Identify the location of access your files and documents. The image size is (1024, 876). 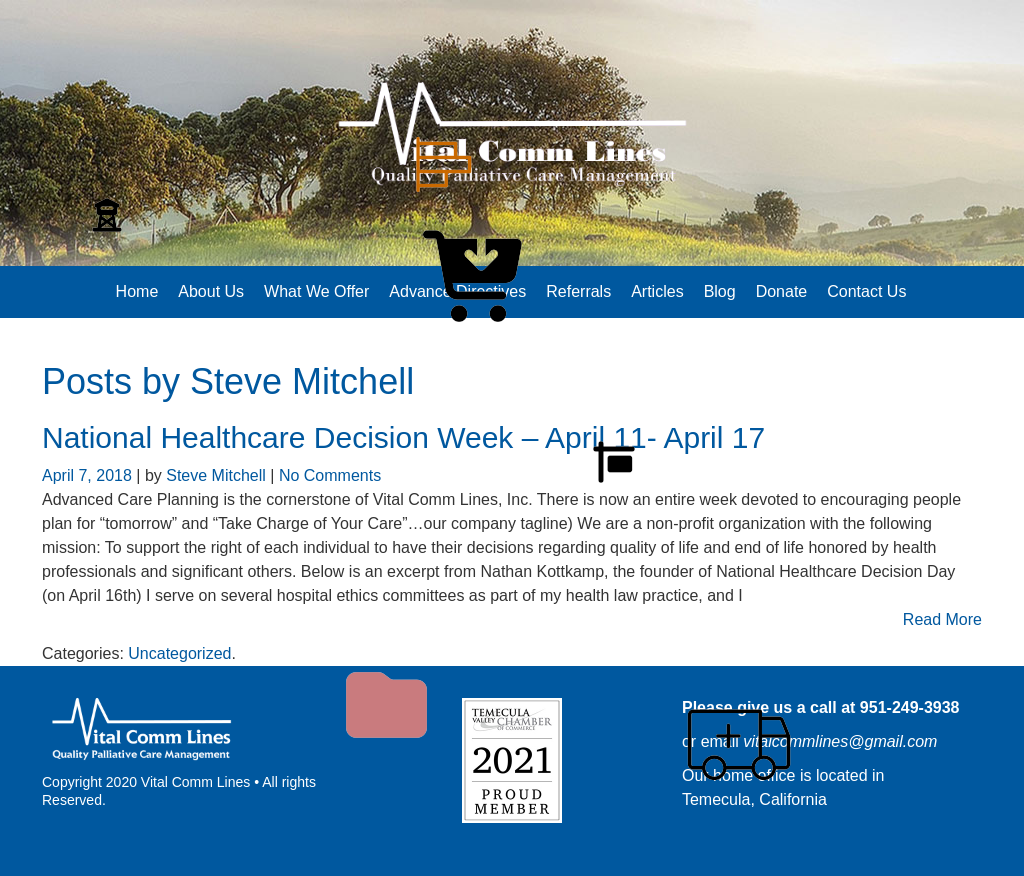
(386, 707).